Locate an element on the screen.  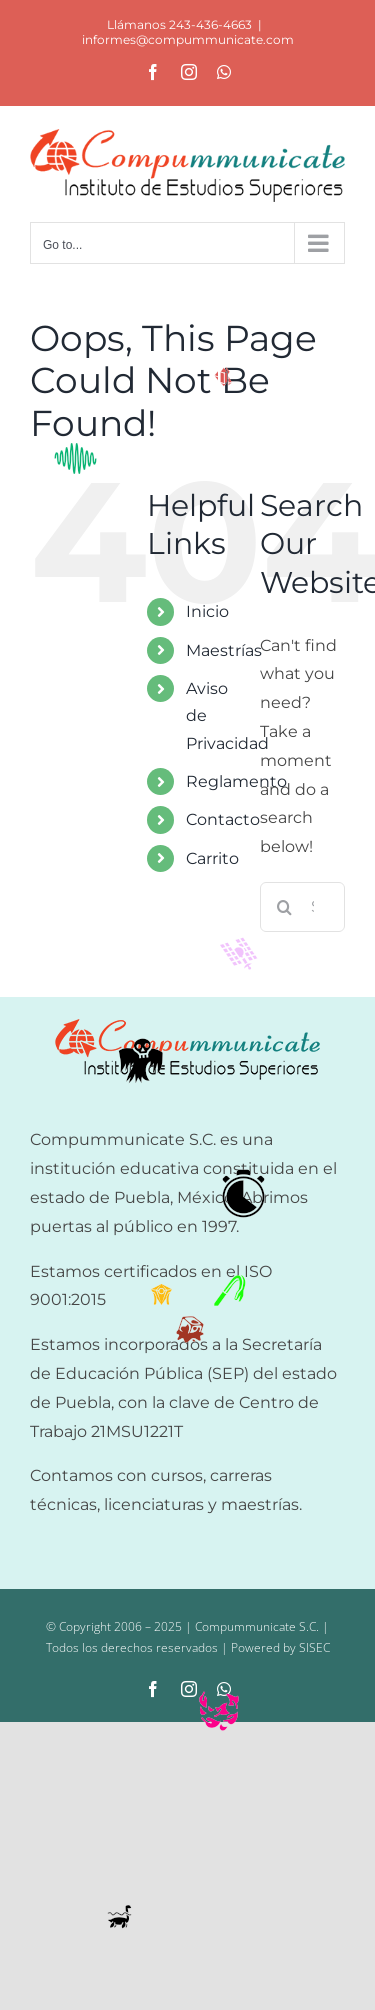
represents a gem, crystal, or precious resource in-game is located at coordinates (161, 1294).